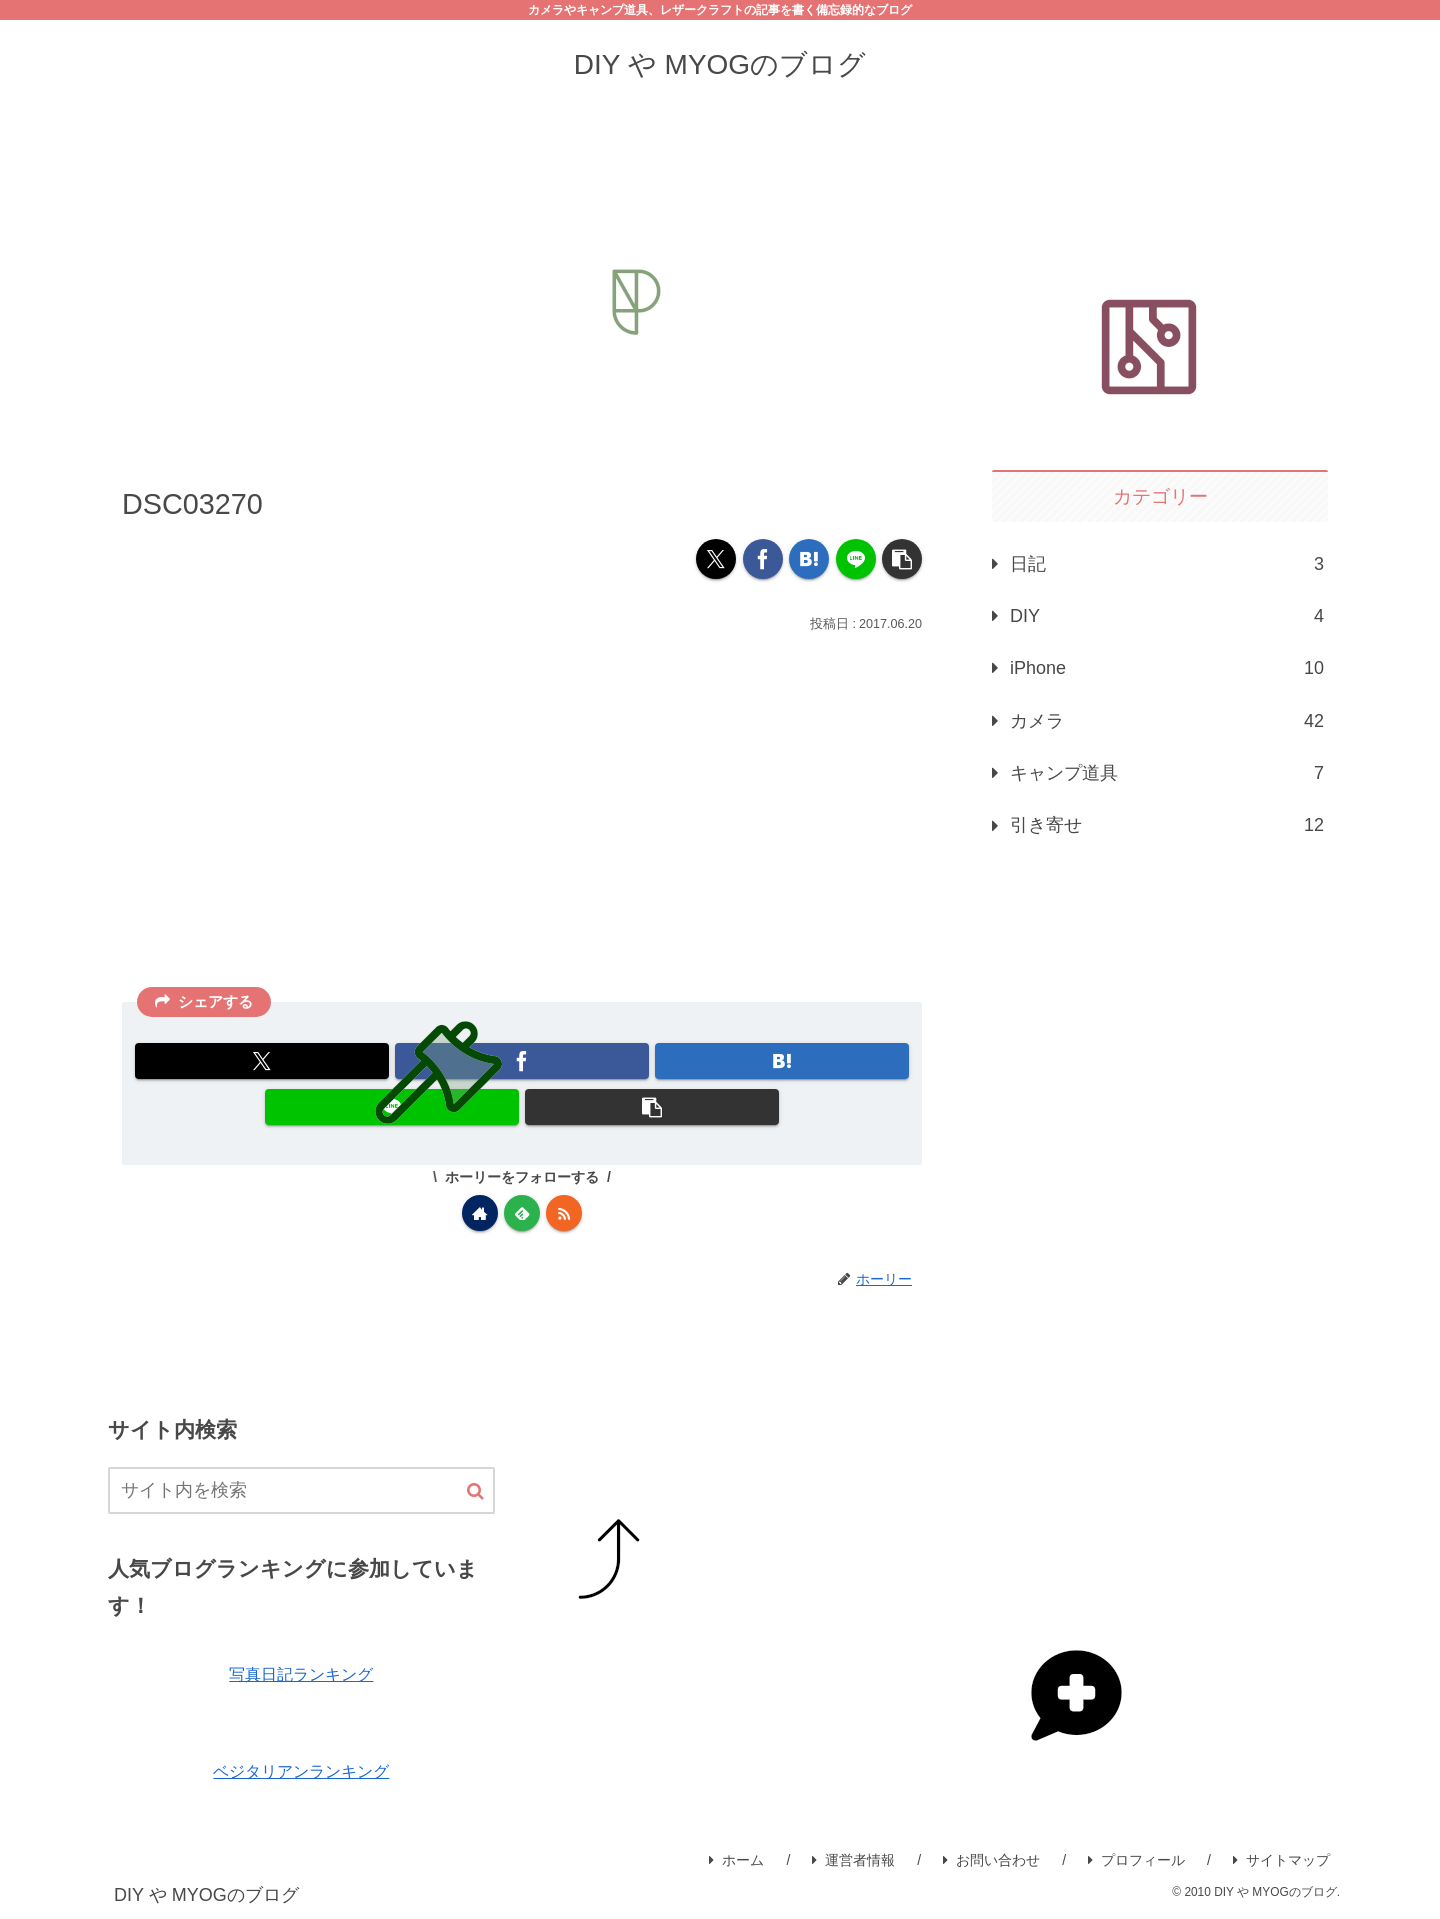 This screenshot has width=1440, height=1919. Describe the element at coordinates (438, 1076) in the screenshot. I see `access crafting or building tools` at that location.